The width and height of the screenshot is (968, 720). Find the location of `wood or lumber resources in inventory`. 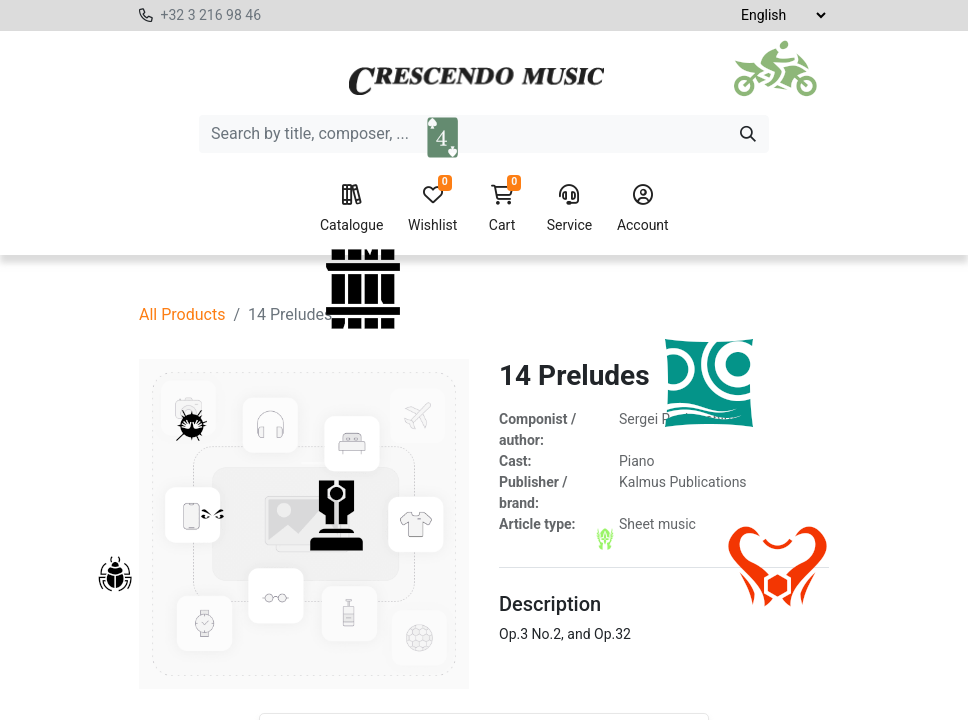

wood or lumber resources in inventory is located at coordinates (363, 289).